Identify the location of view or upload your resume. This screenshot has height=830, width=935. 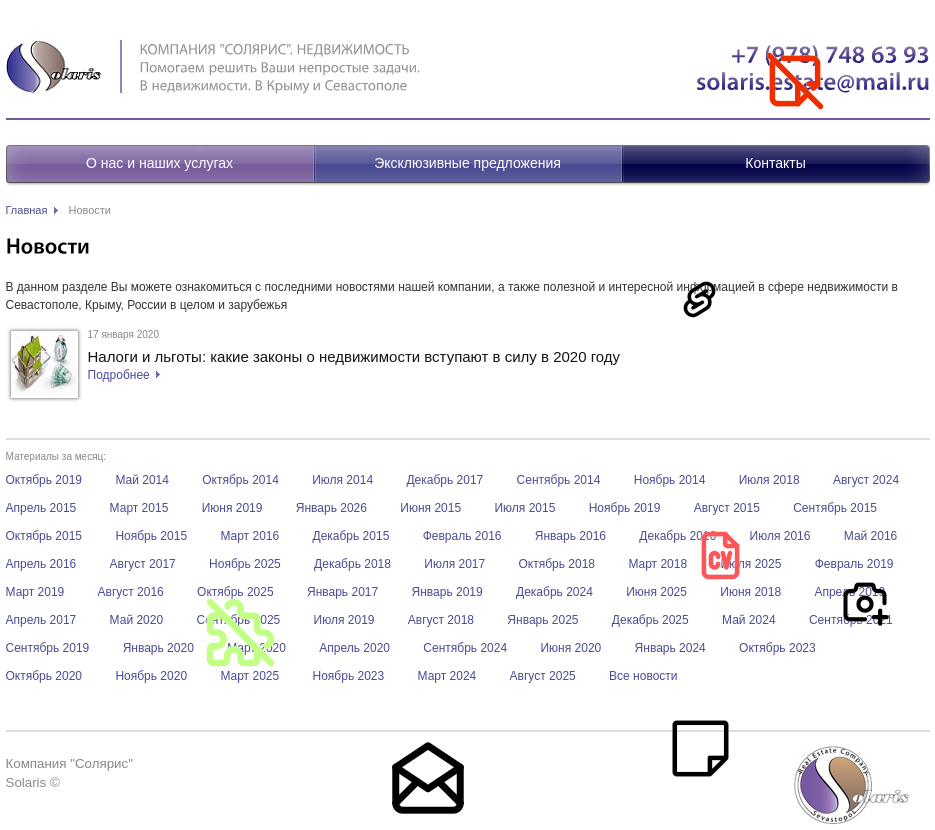
(720, 555).